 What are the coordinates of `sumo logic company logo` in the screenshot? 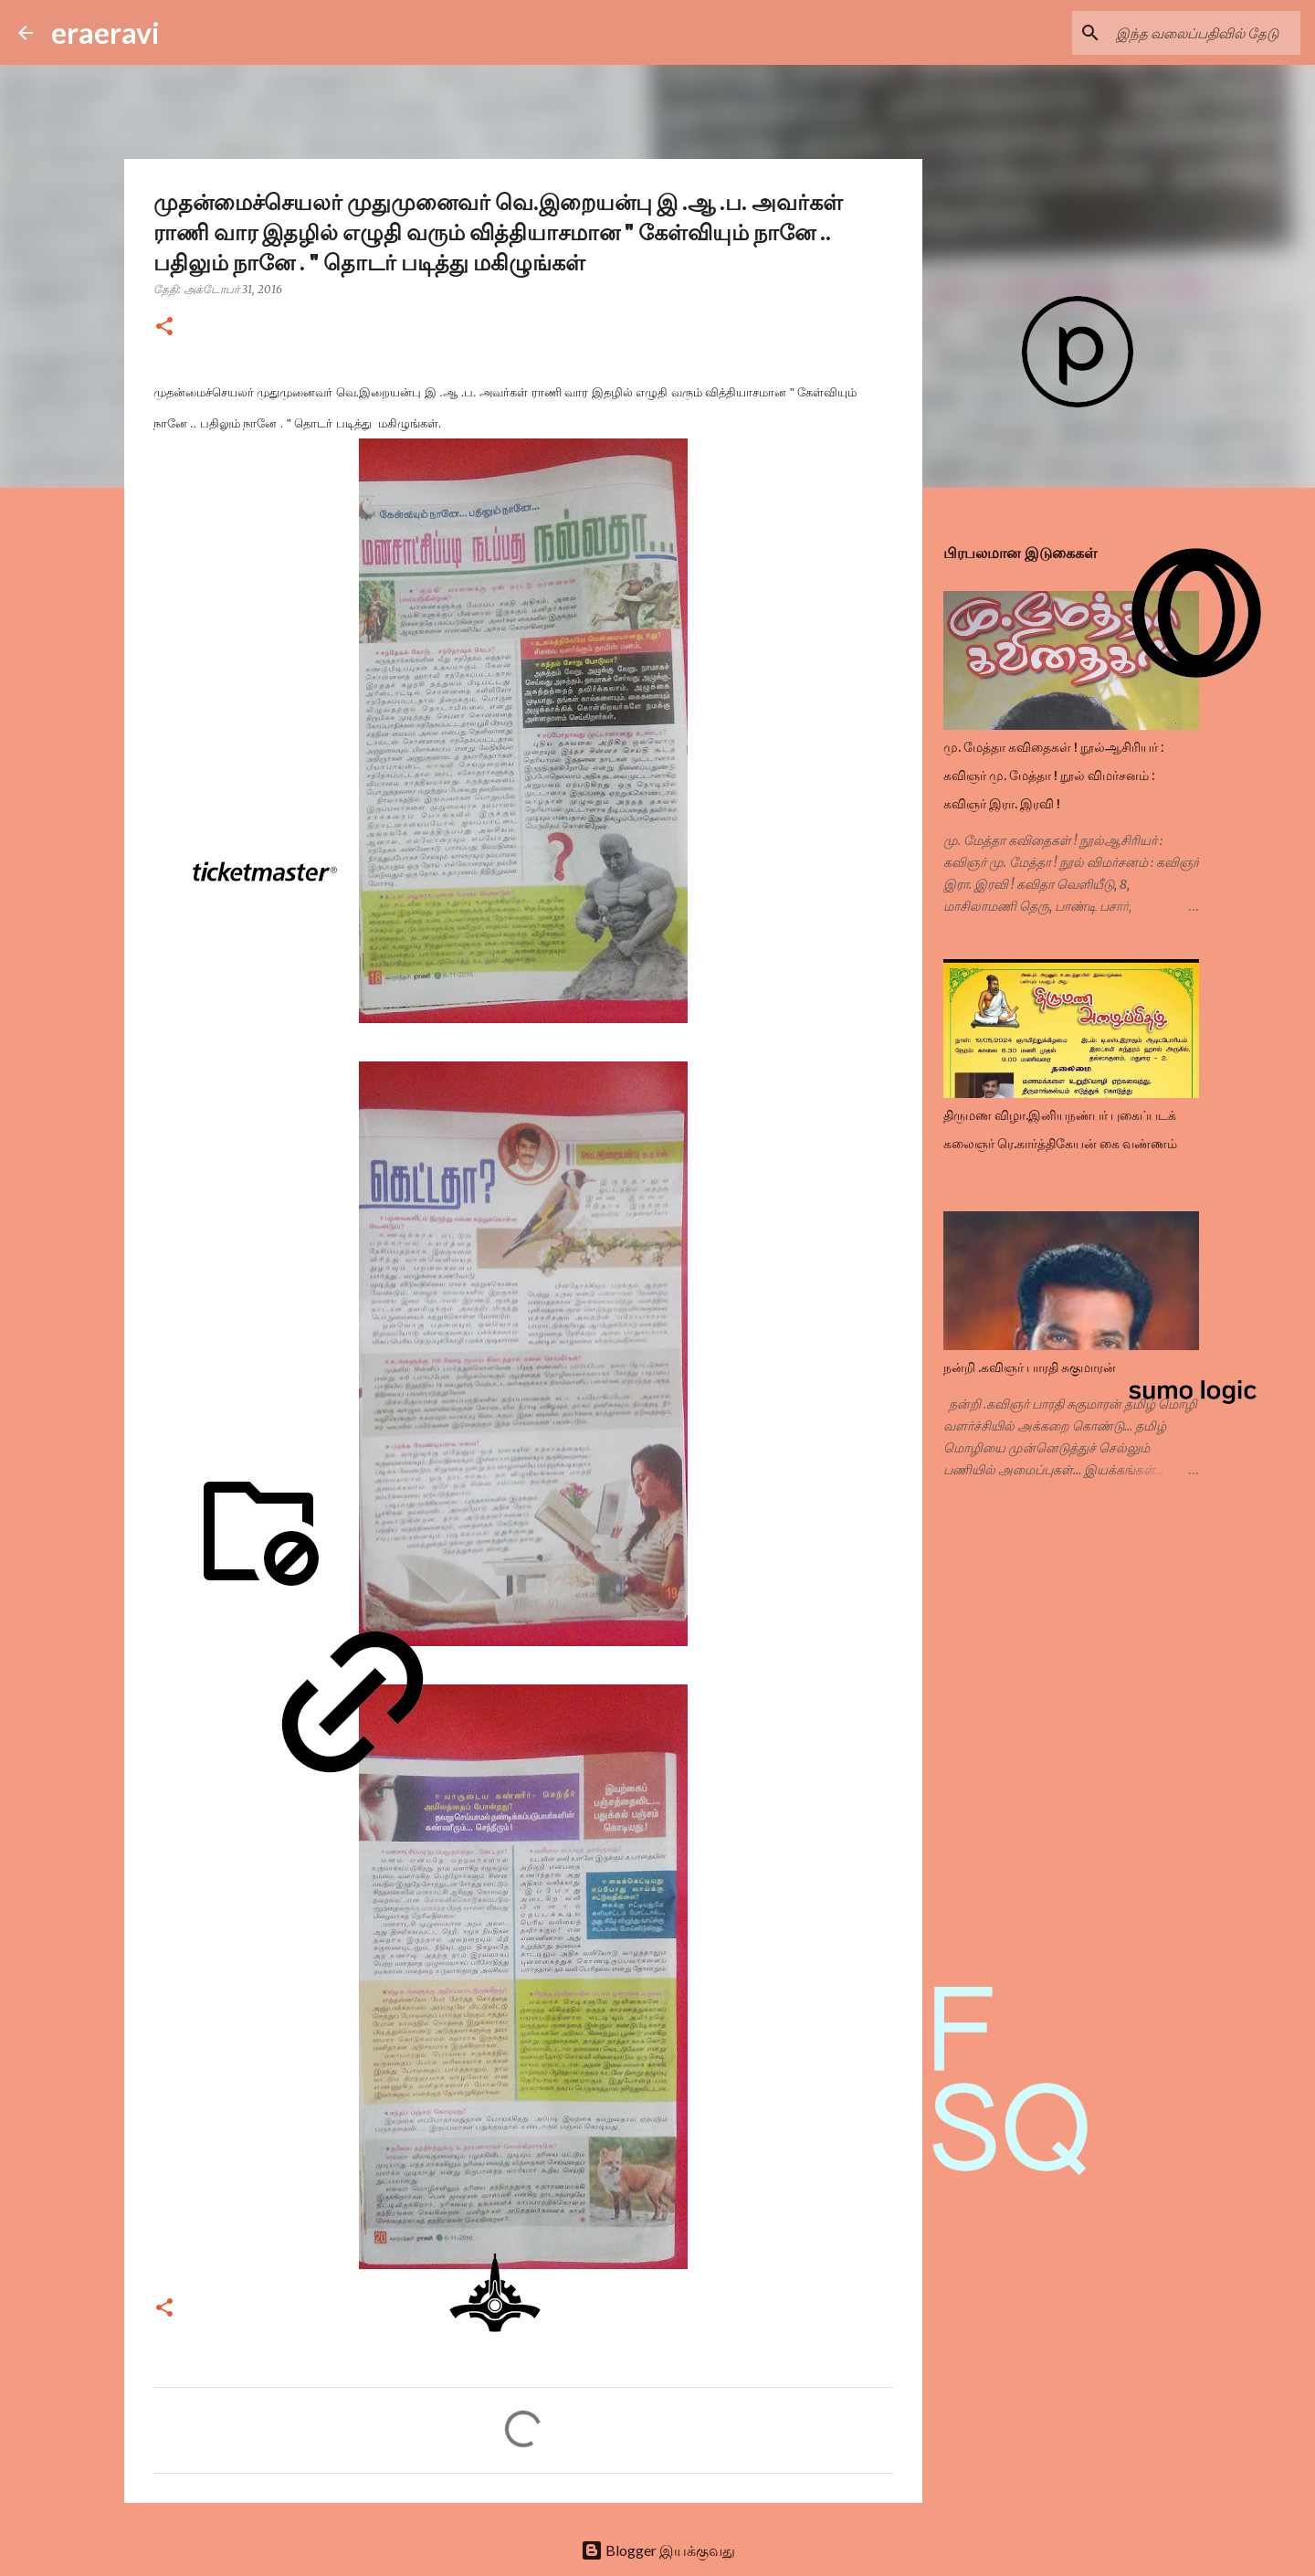 It's located at (1193, 1392).